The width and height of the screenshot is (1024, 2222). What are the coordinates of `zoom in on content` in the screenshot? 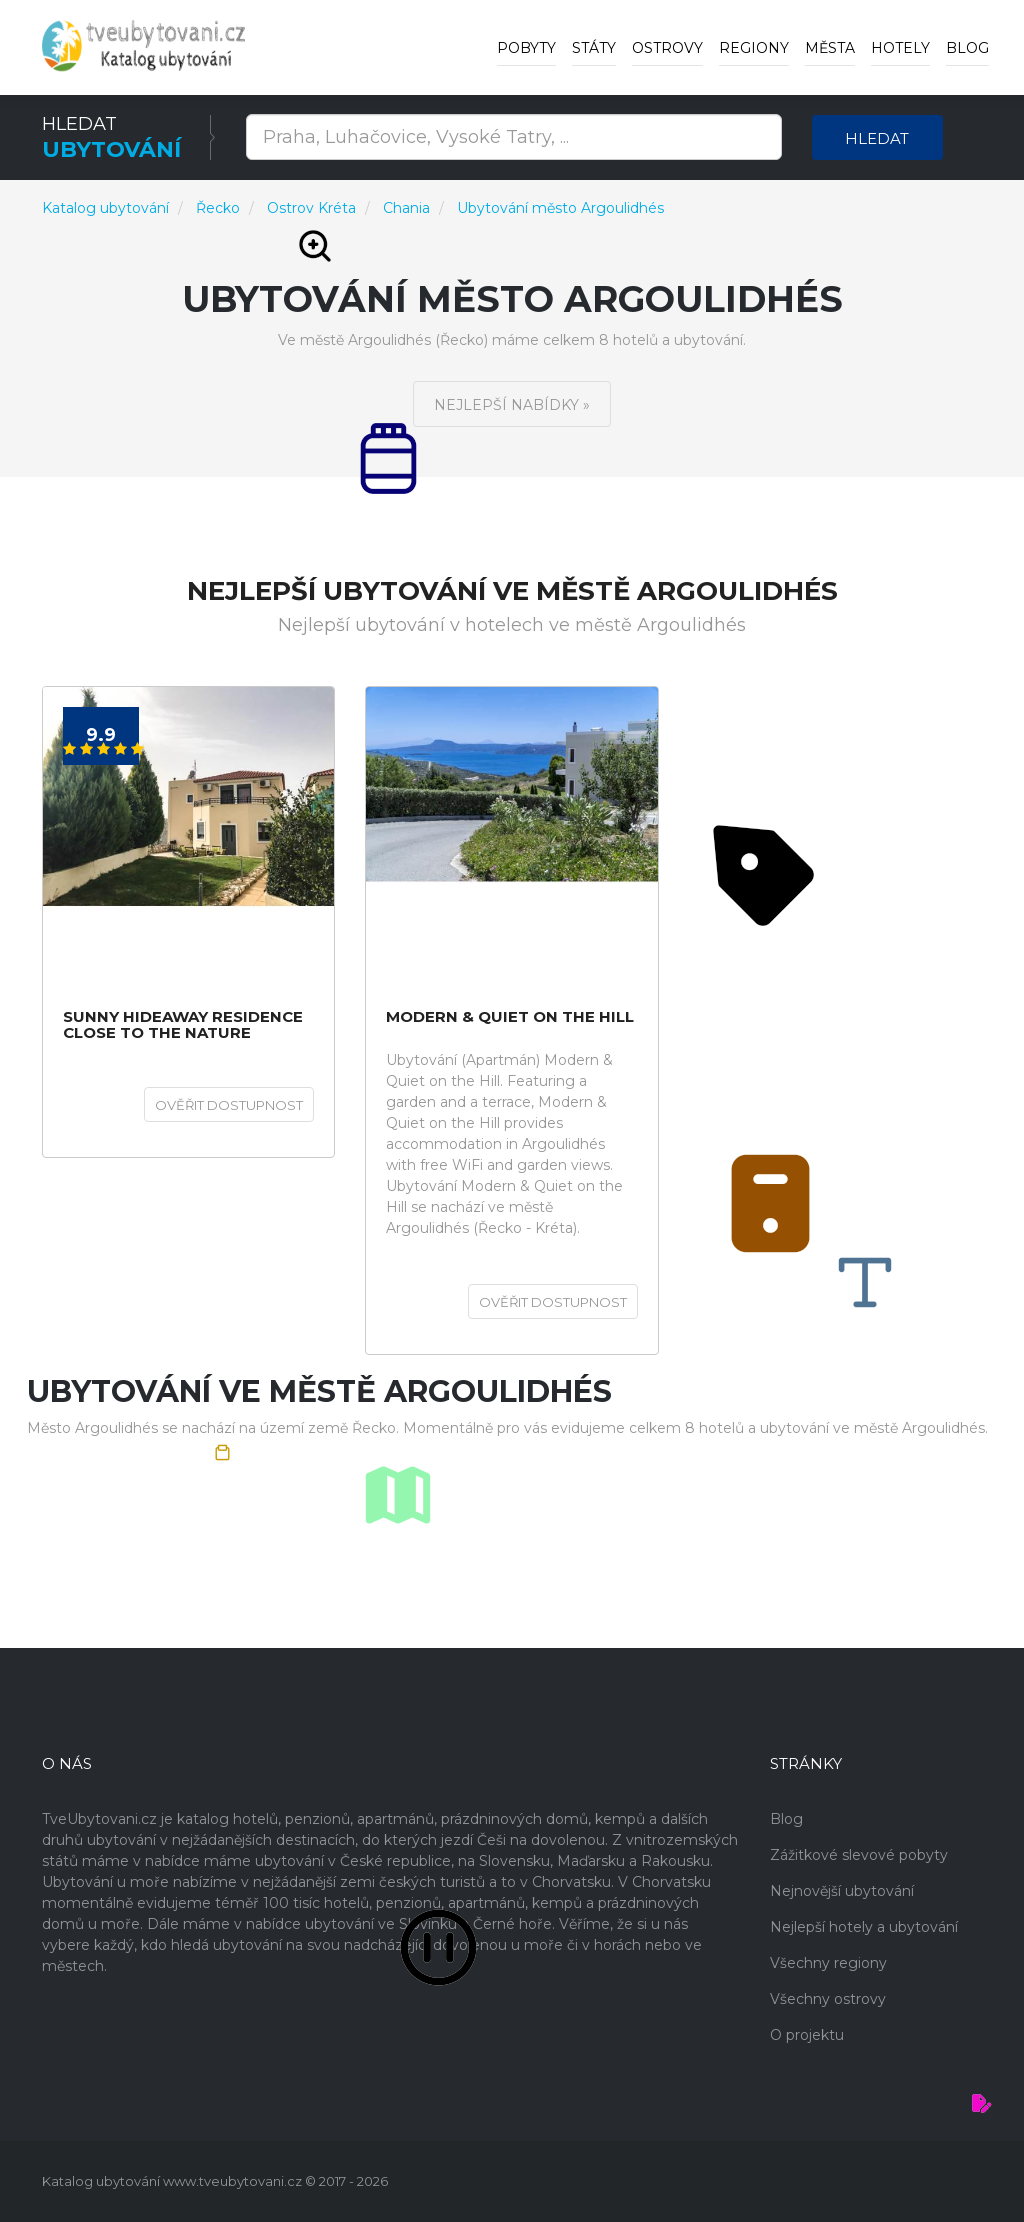 It's located at (315, 246).